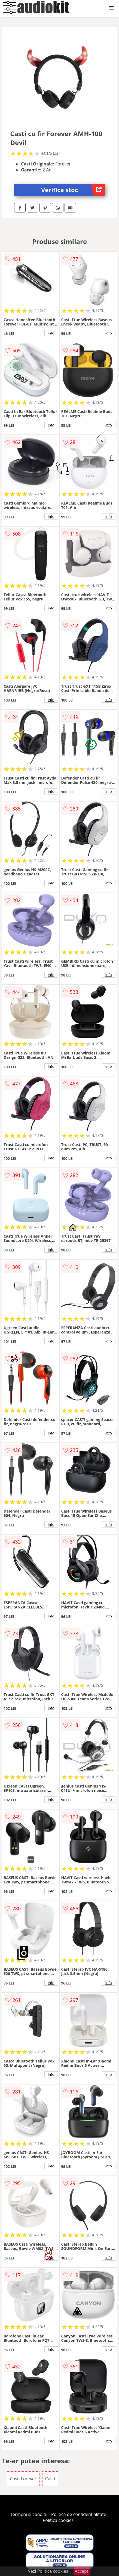  What do you see at coordinates (91, 744) in the screenshot?
I see `select boy avatar or profile icon` at bounding box center [91, 744].